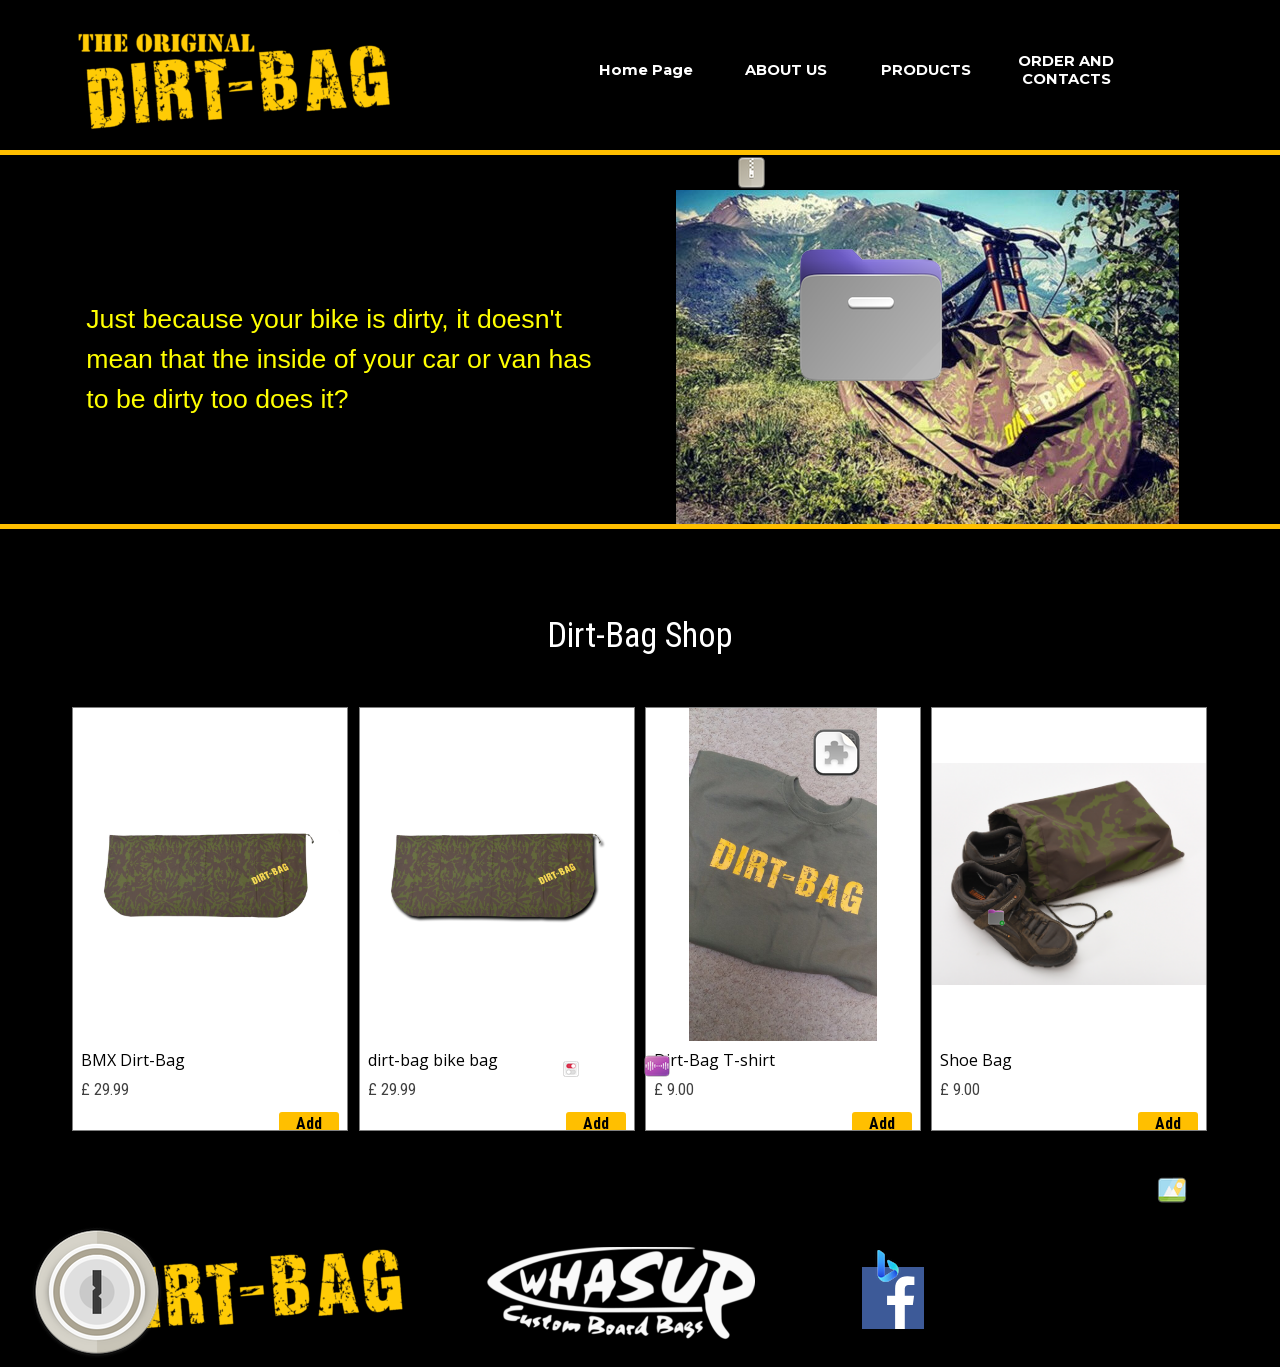  What do you see at coordinates (571, 1069) in the screenshot?
I see `open desktop preferences or settings` at bounding box center [571, 1069].